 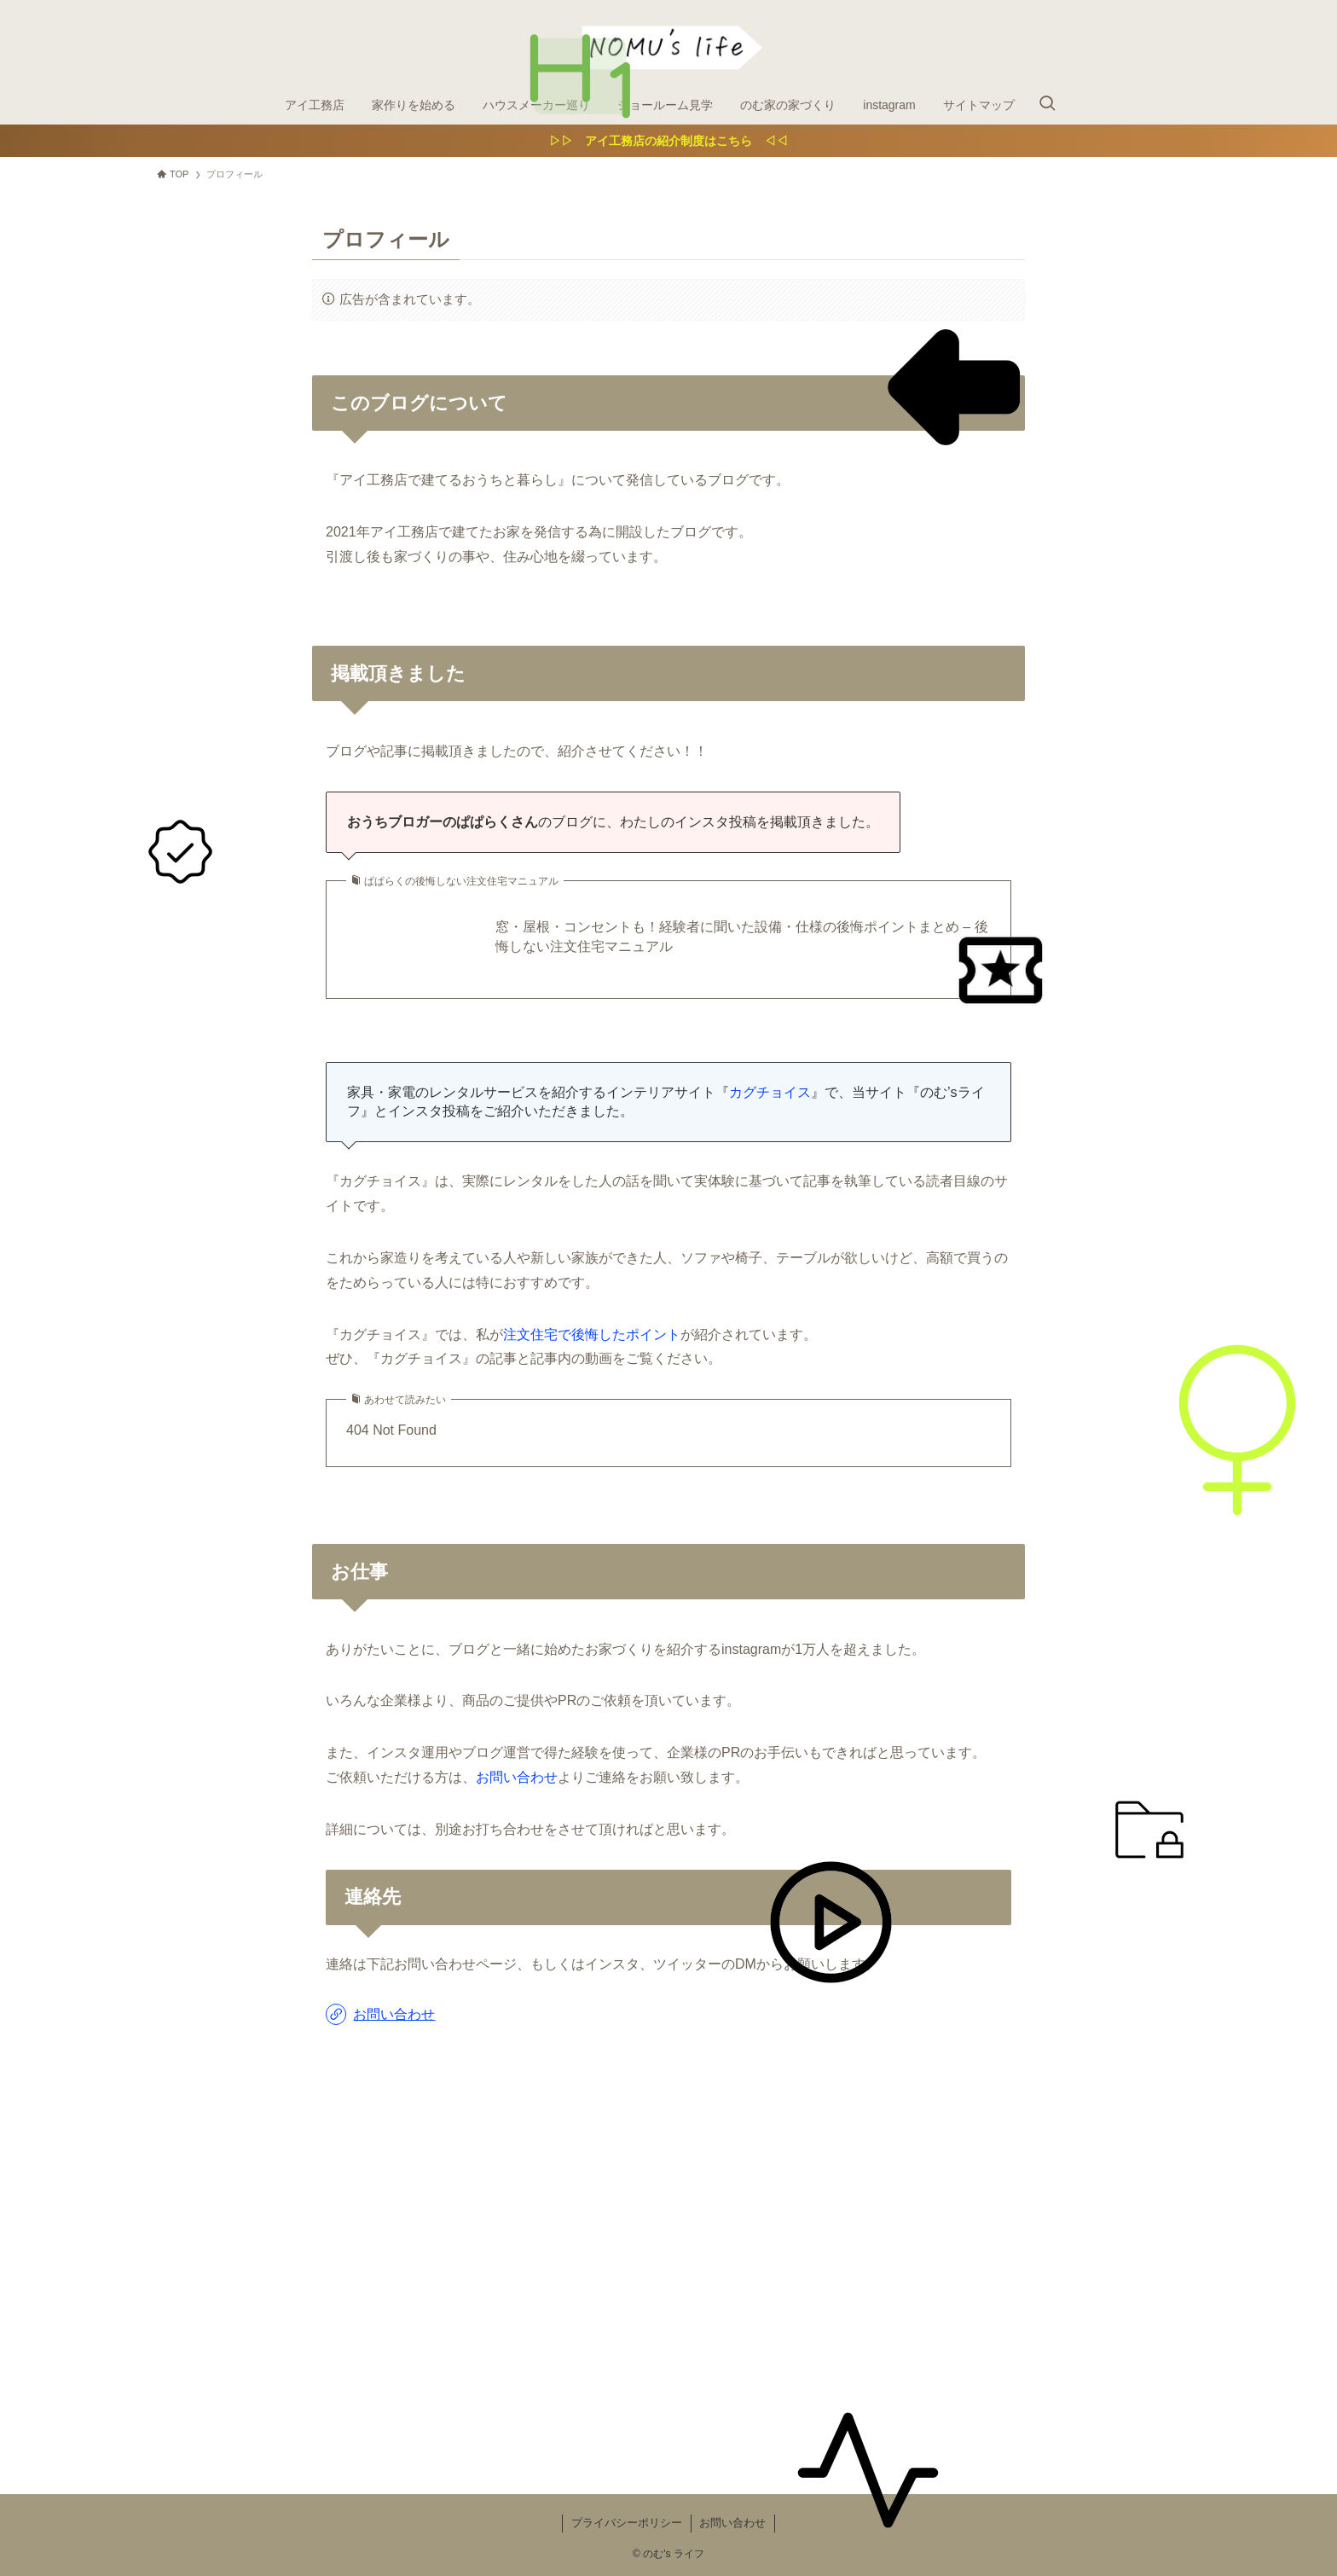 What do you see at coordinates (1237, 1427) in the screenshot?
I see `indicates female gender option` at bounding box center [1237, 1427].